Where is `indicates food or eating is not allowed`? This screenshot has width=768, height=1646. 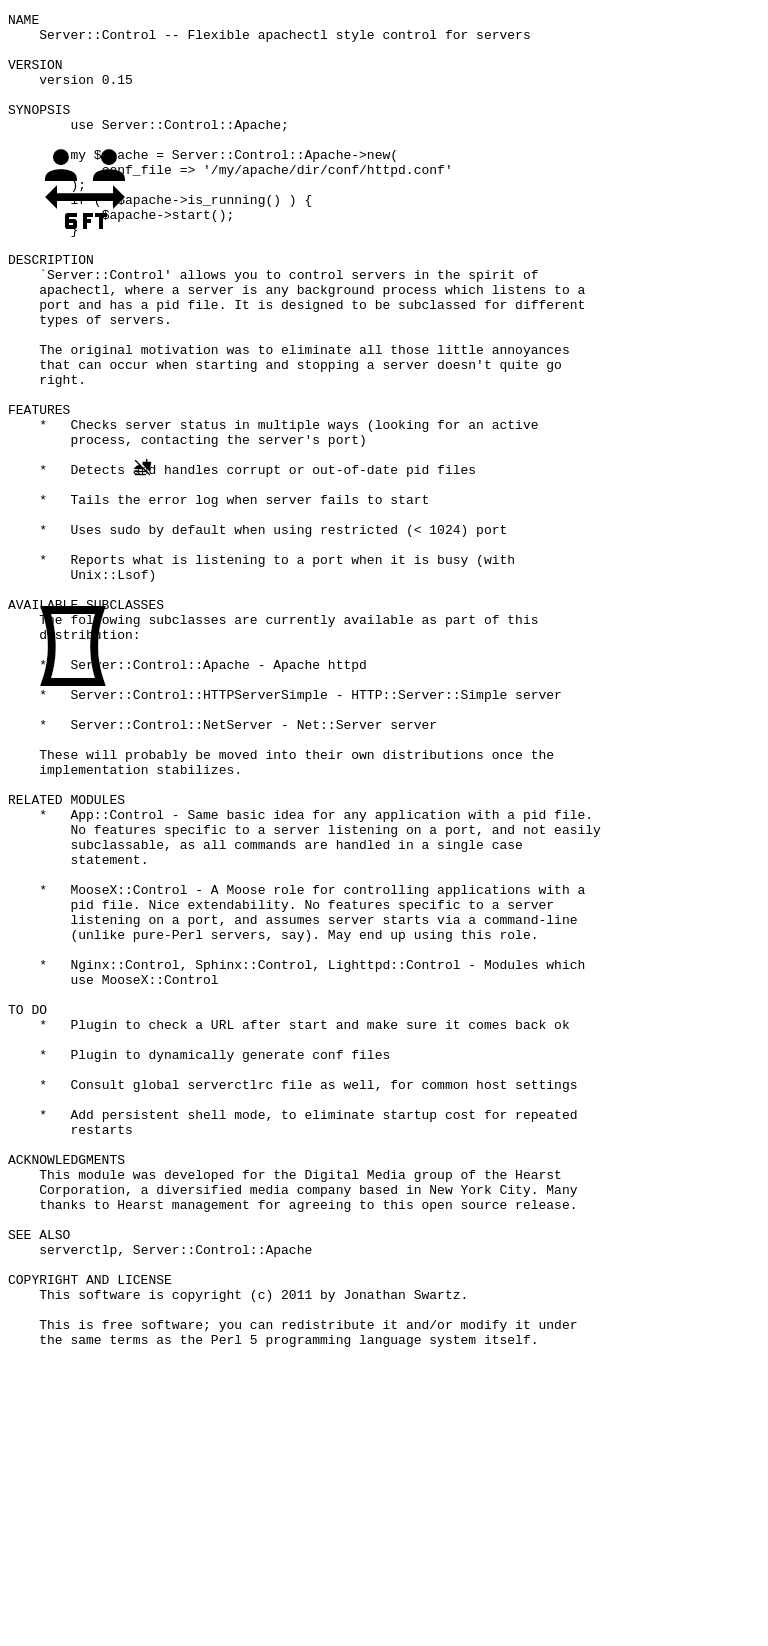
indicates food or eating is not allowed is located at coordinates (143, 467).